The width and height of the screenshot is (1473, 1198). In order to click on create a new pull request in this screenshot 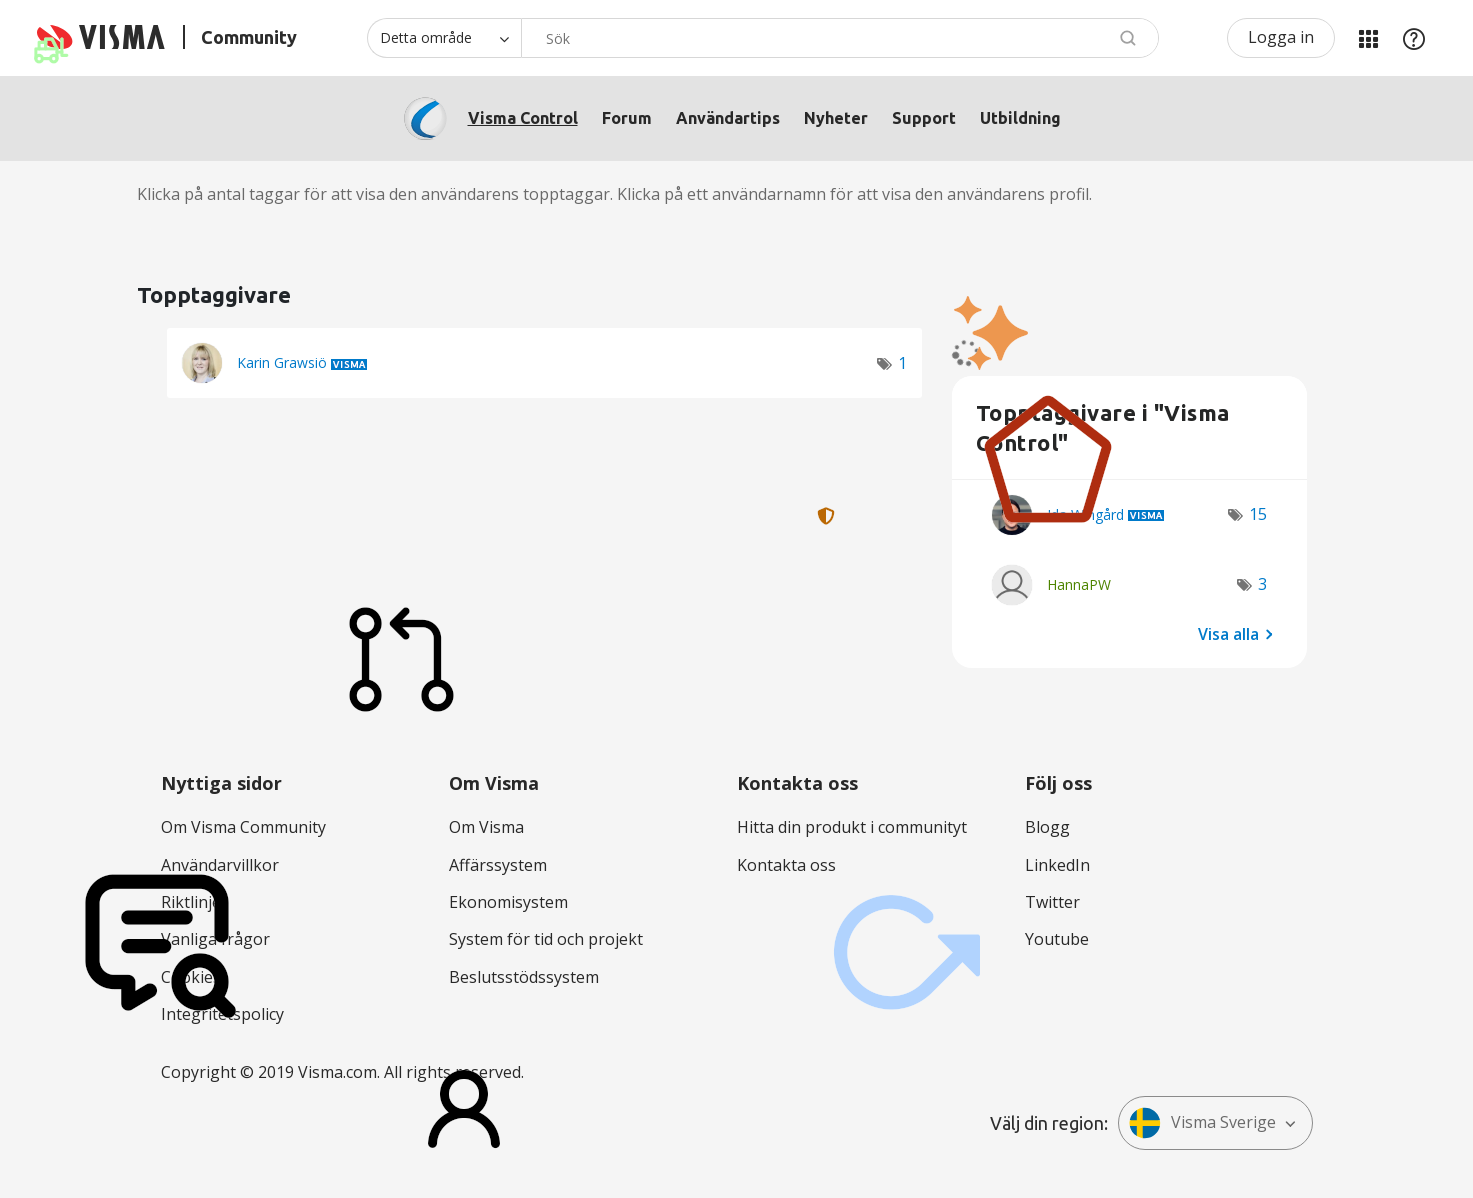, I will do `click(401, 659)`.